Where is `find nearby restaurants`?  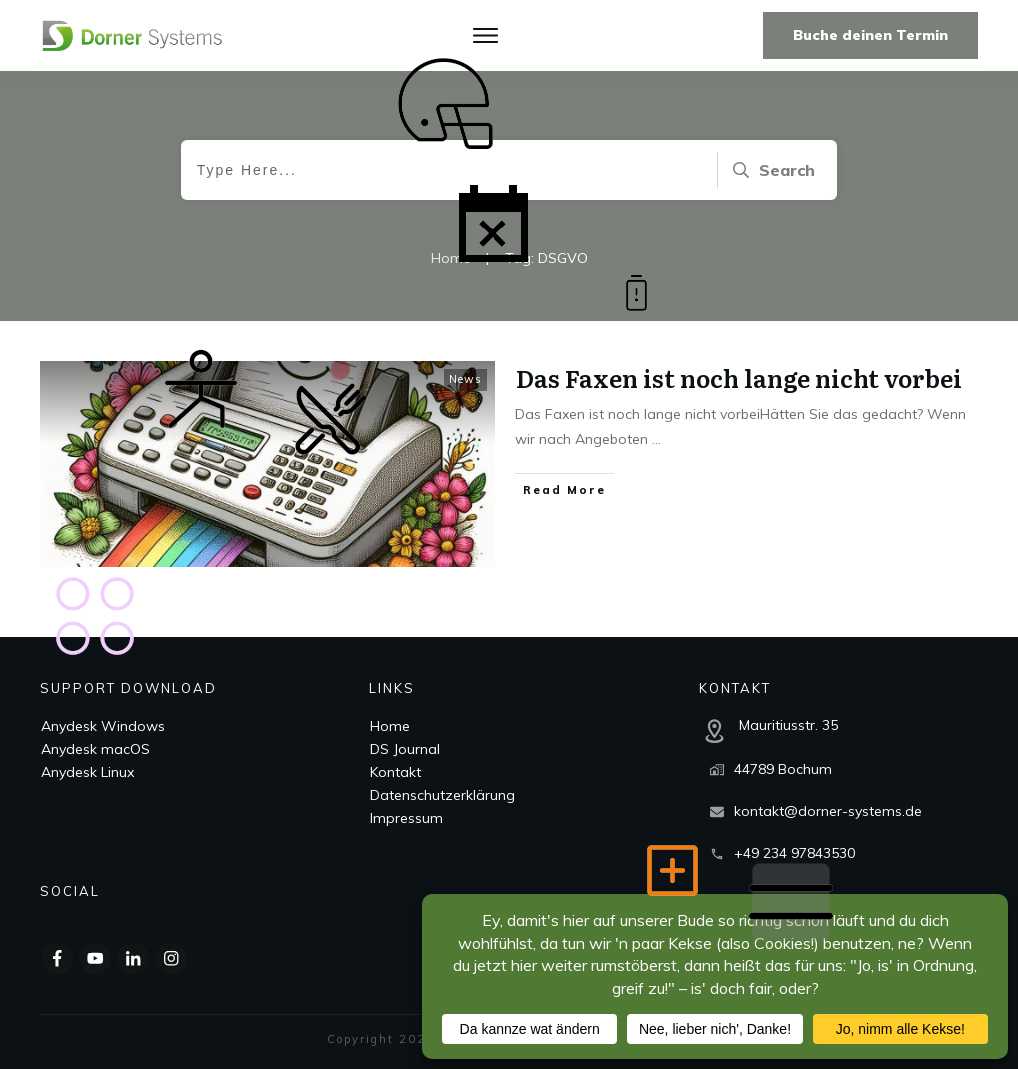
find nearby restaurants is located at coordinates (331, 419).